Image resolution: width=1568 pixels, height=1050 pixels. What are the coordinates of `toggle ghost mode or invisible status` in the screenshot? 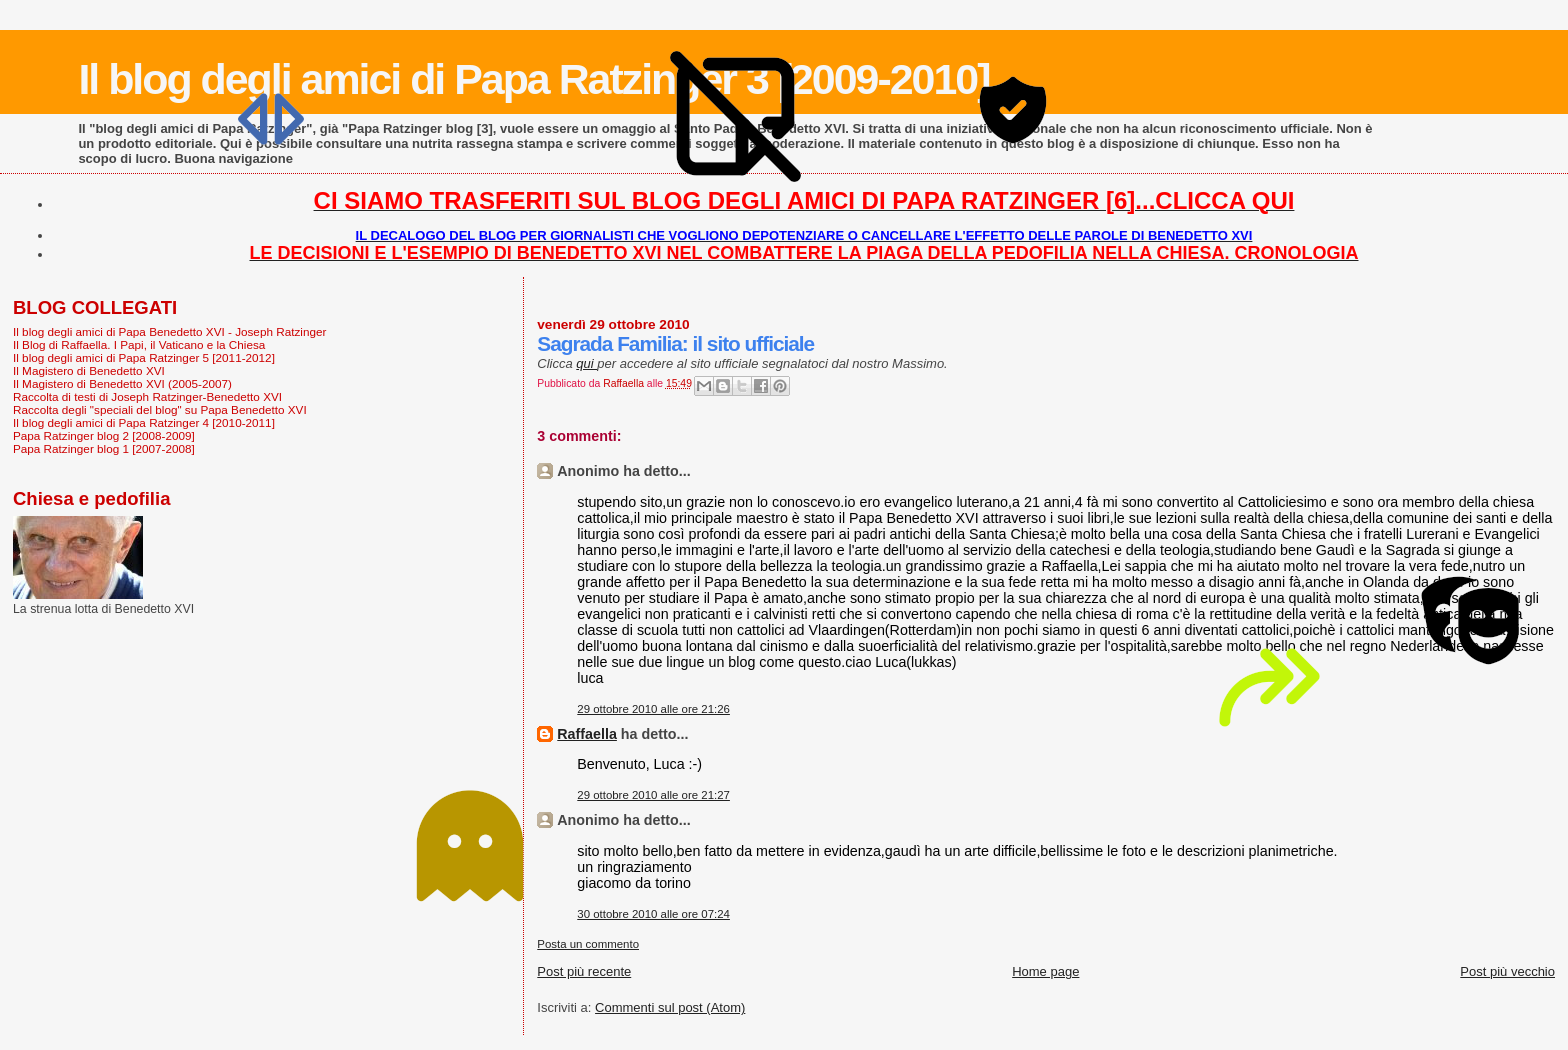 It's located at (470, 848).